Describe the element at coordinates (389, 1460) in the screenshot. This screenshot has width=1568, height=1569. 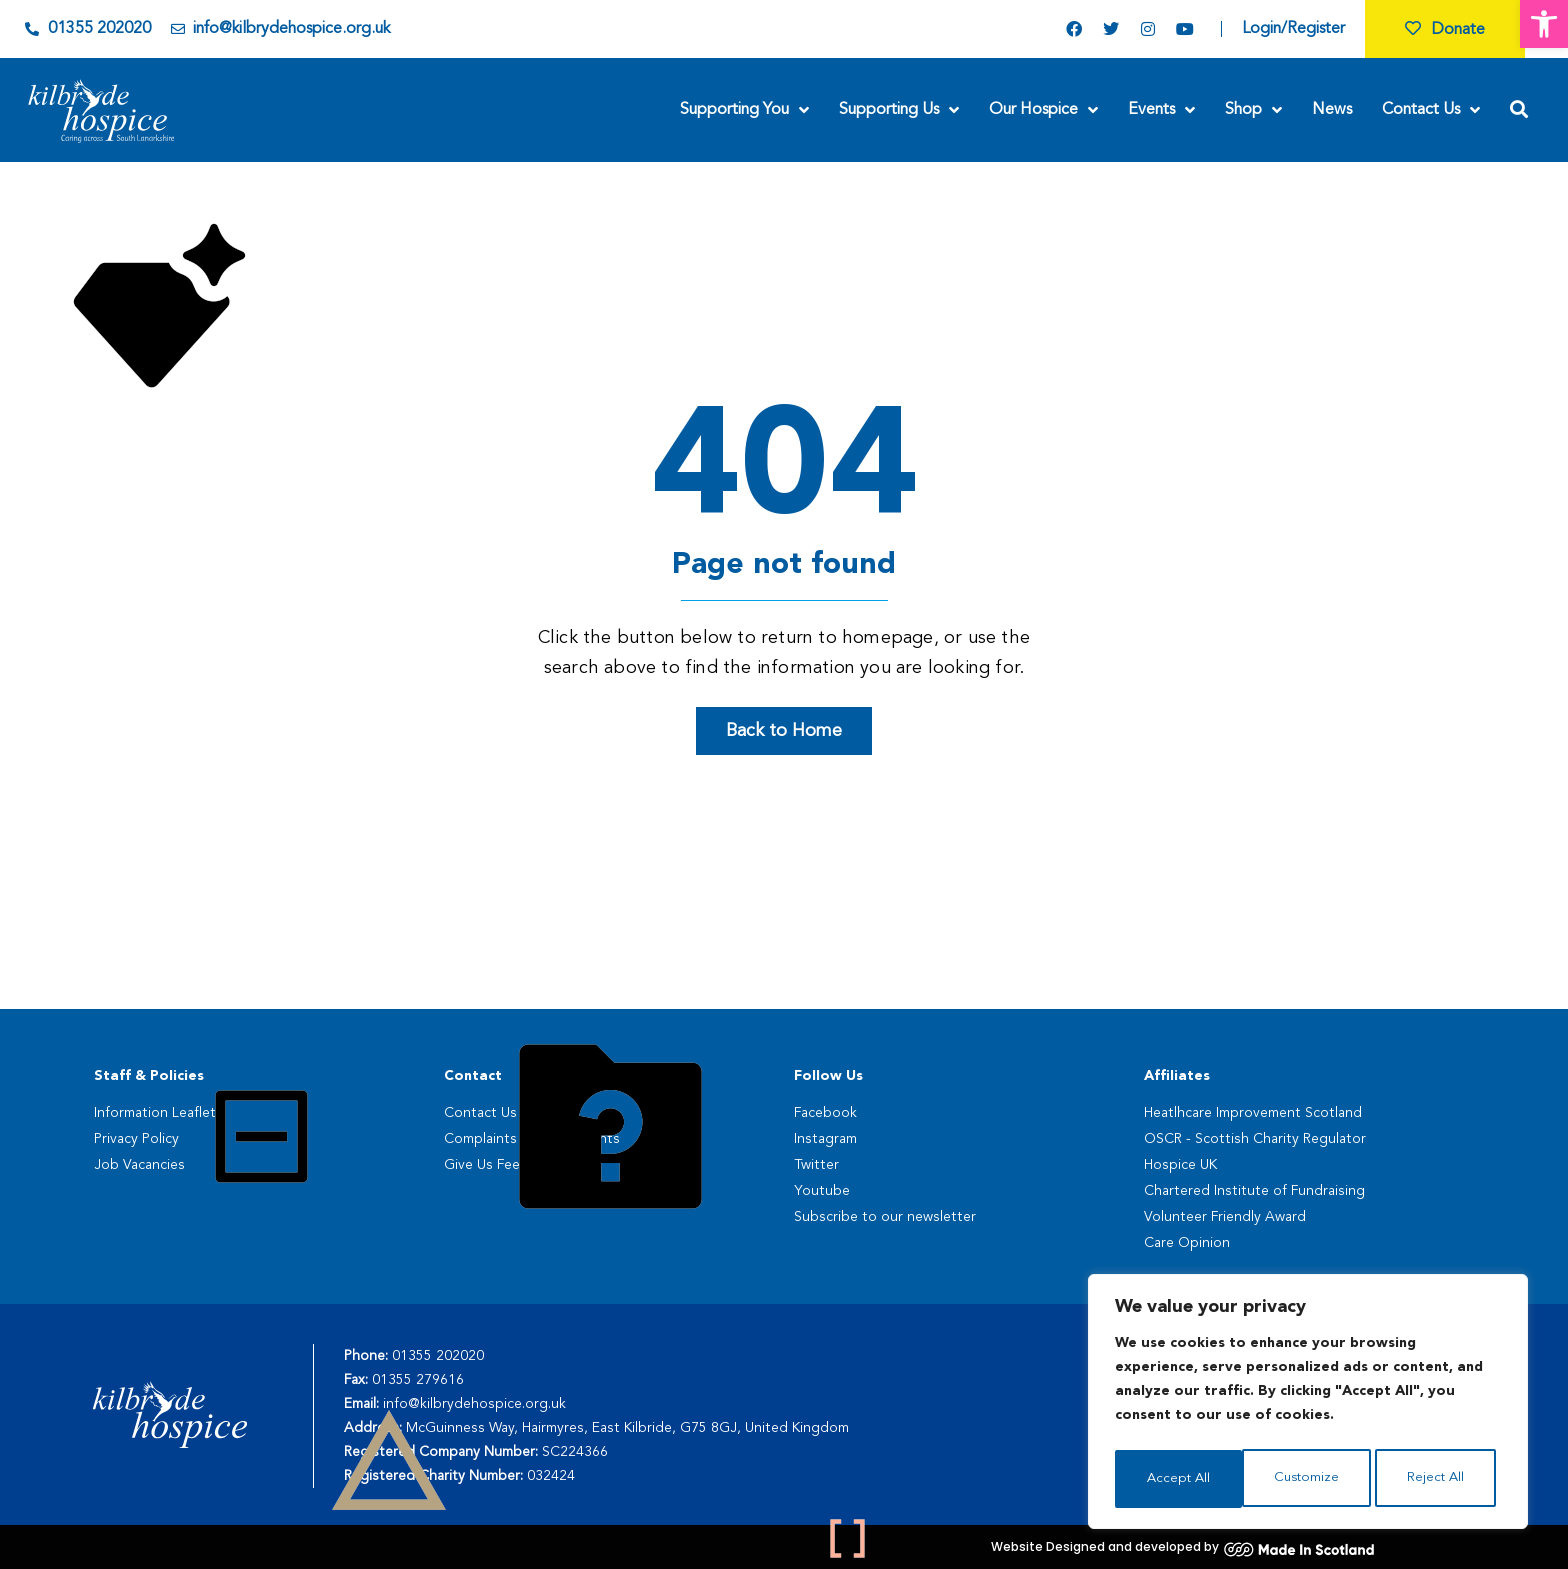
I see `vercel logo` at that location.